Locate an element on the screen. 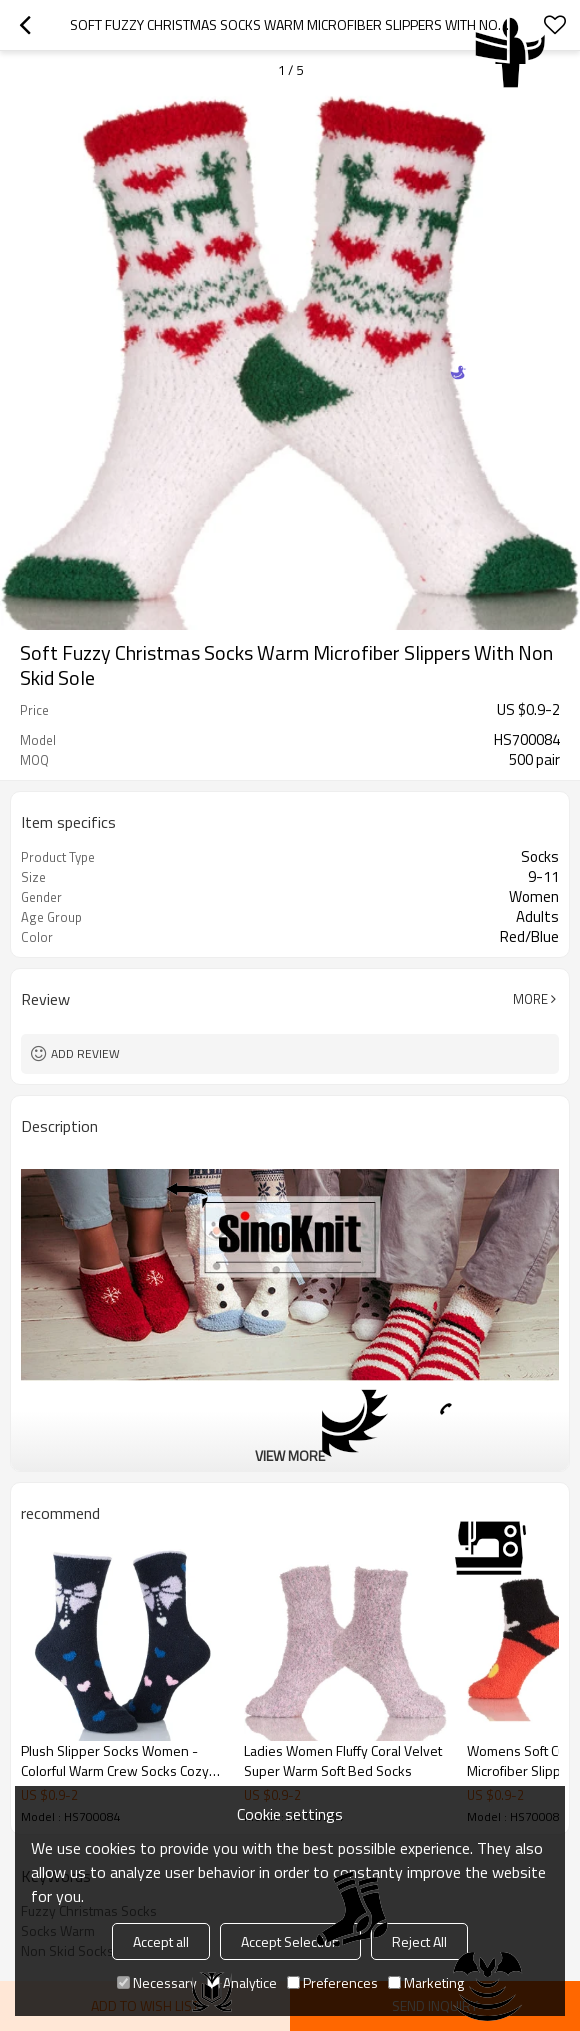 This screenshot has width=580, height=2031. equip or select a saw blade weapon is located at coordinates (355, 1423).